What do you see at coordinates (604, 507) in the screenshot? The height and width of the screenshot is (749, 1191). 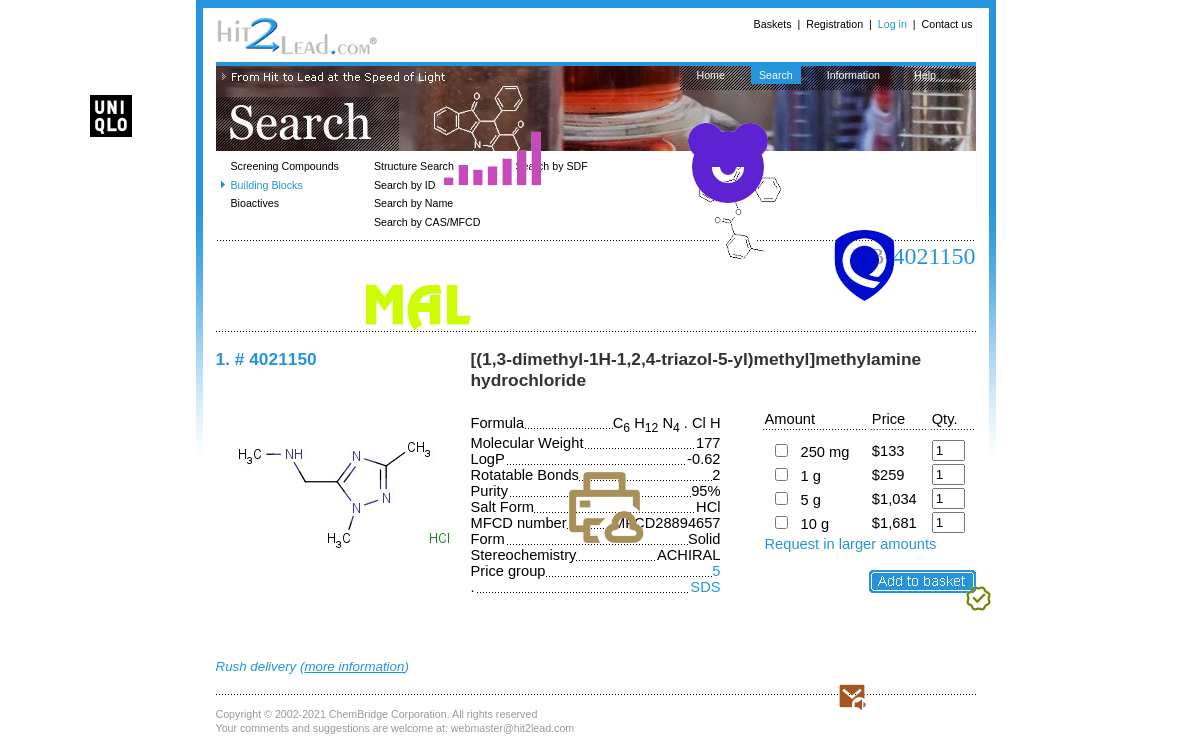 I see `connect printer to cloud storage` at bounding box center [604, 507].